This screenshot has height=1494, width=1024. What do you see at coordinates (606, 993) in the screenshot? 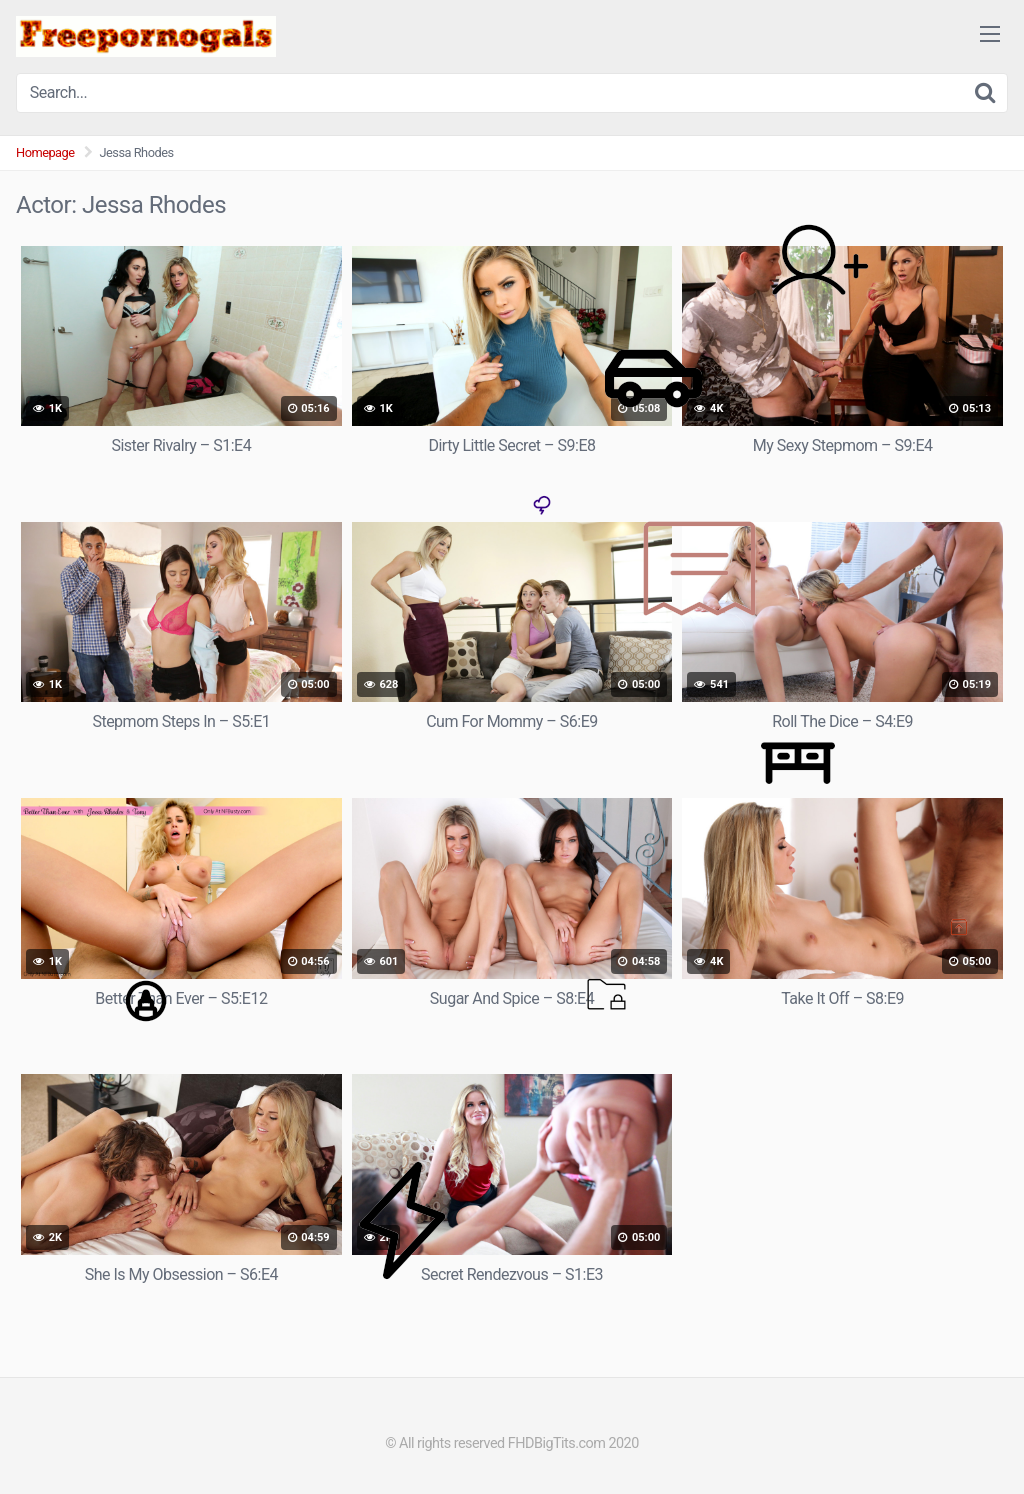
I see `access a password-protected folder` at bounding box center [606, 993].